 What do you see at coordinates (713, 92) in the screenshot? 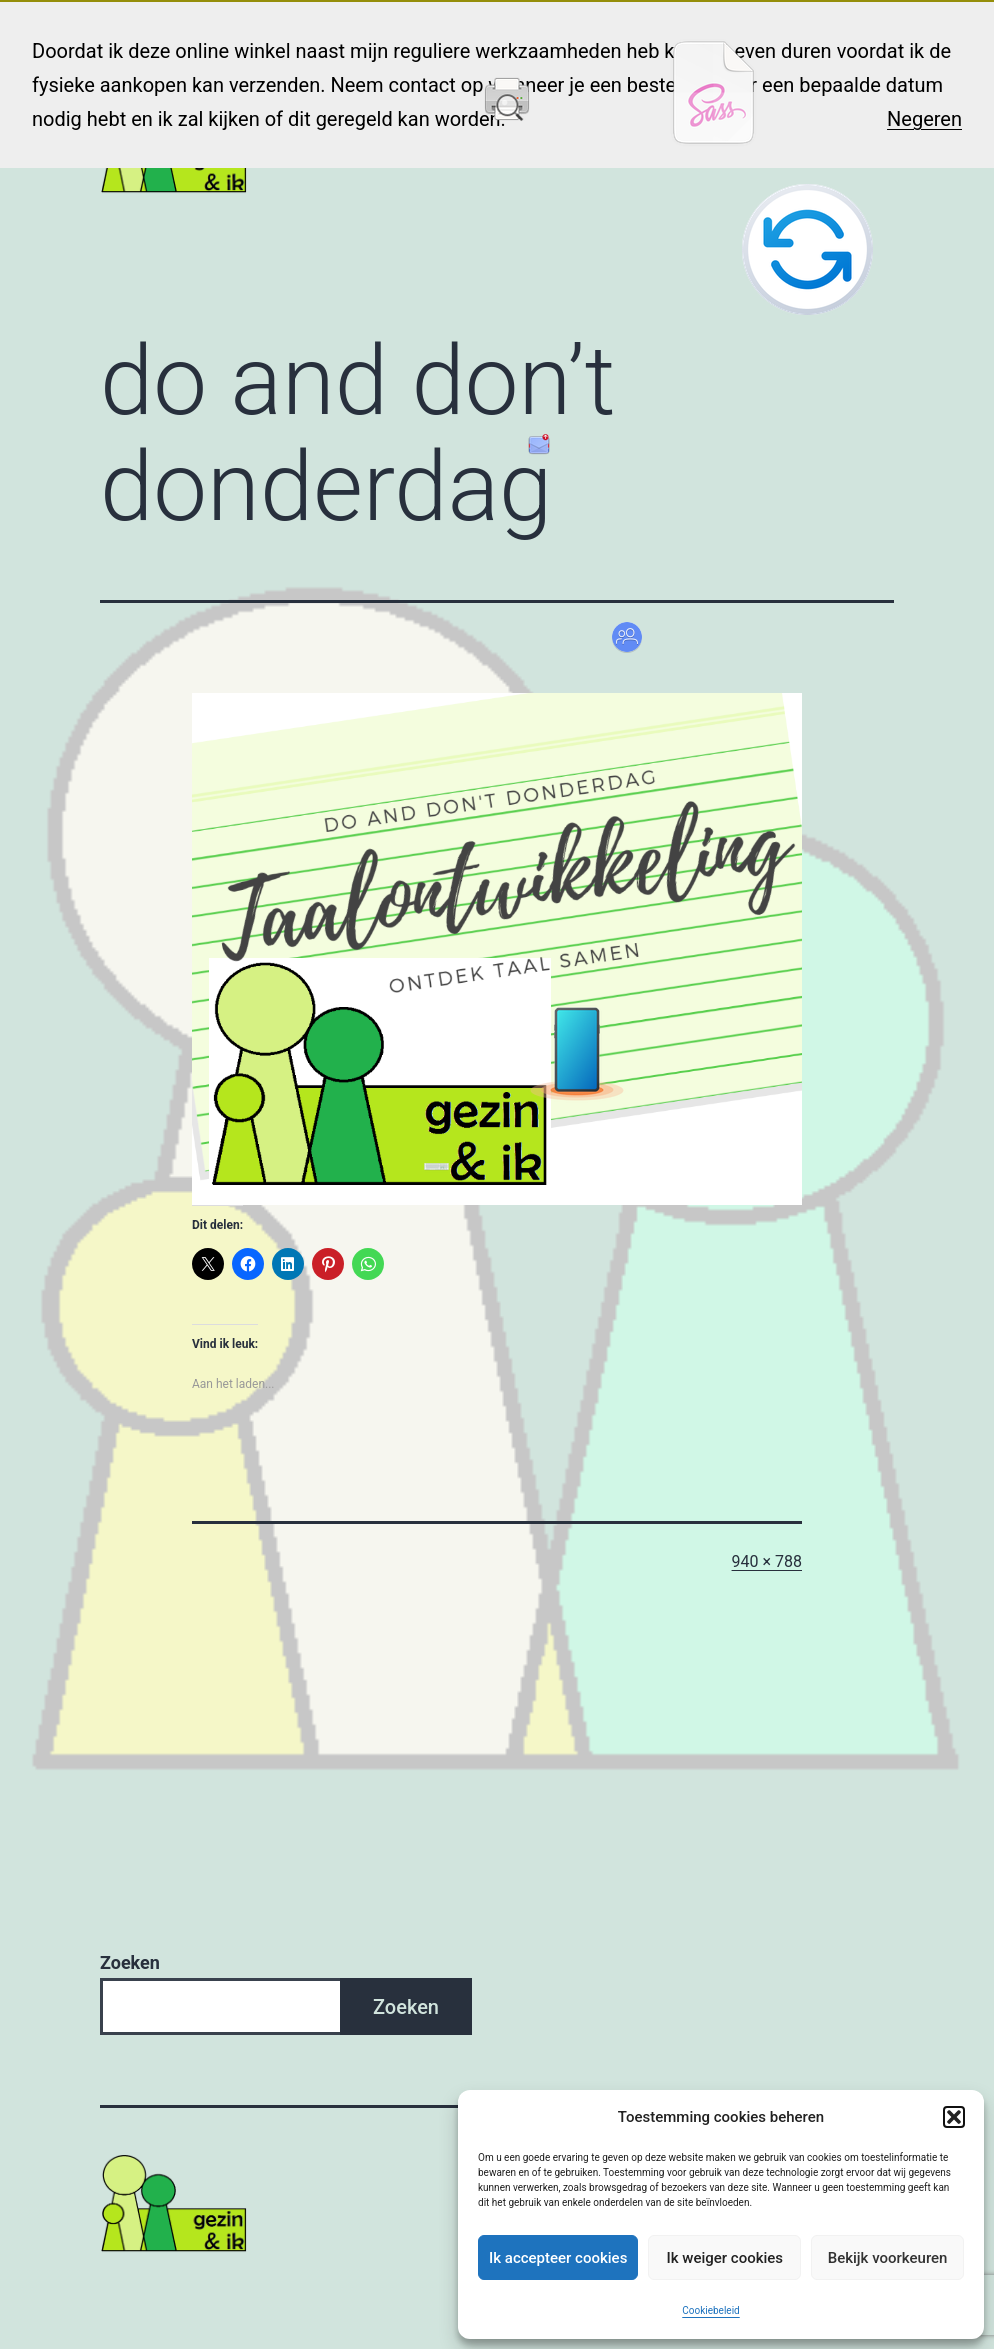
I see `scss stylesheet file` at bounding box center [713, 92].